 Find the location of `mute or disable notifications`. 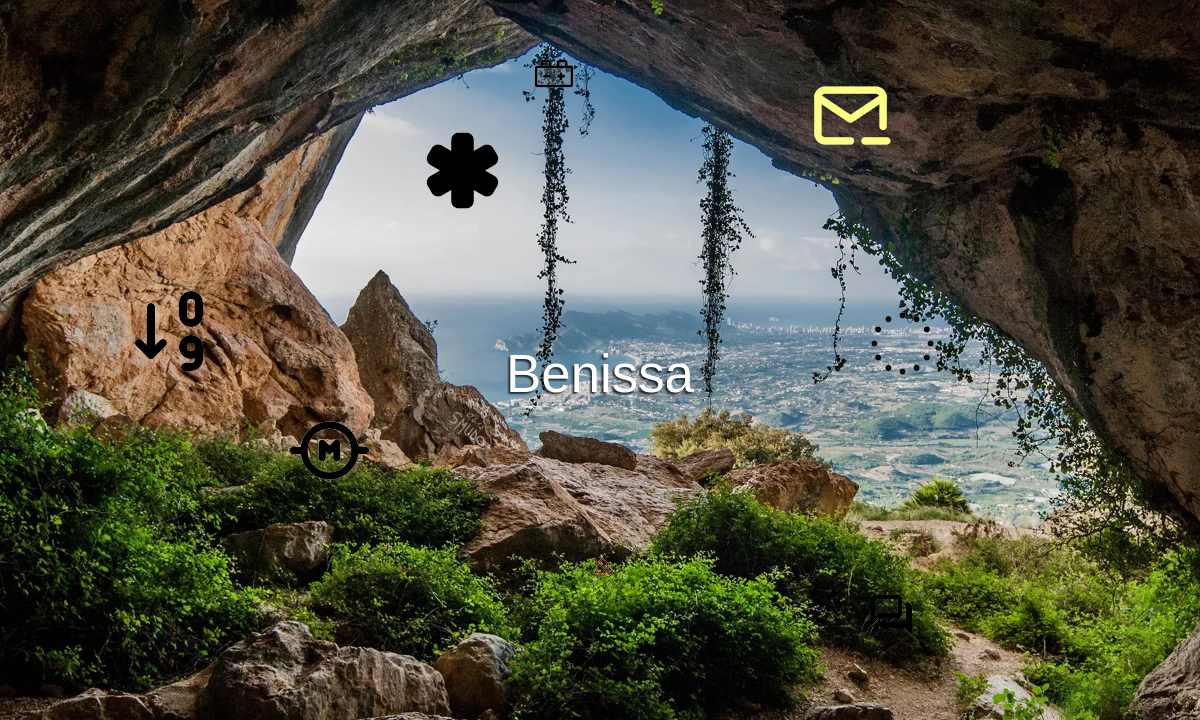

mute or disable notifications is located at coordinates (602, 567).